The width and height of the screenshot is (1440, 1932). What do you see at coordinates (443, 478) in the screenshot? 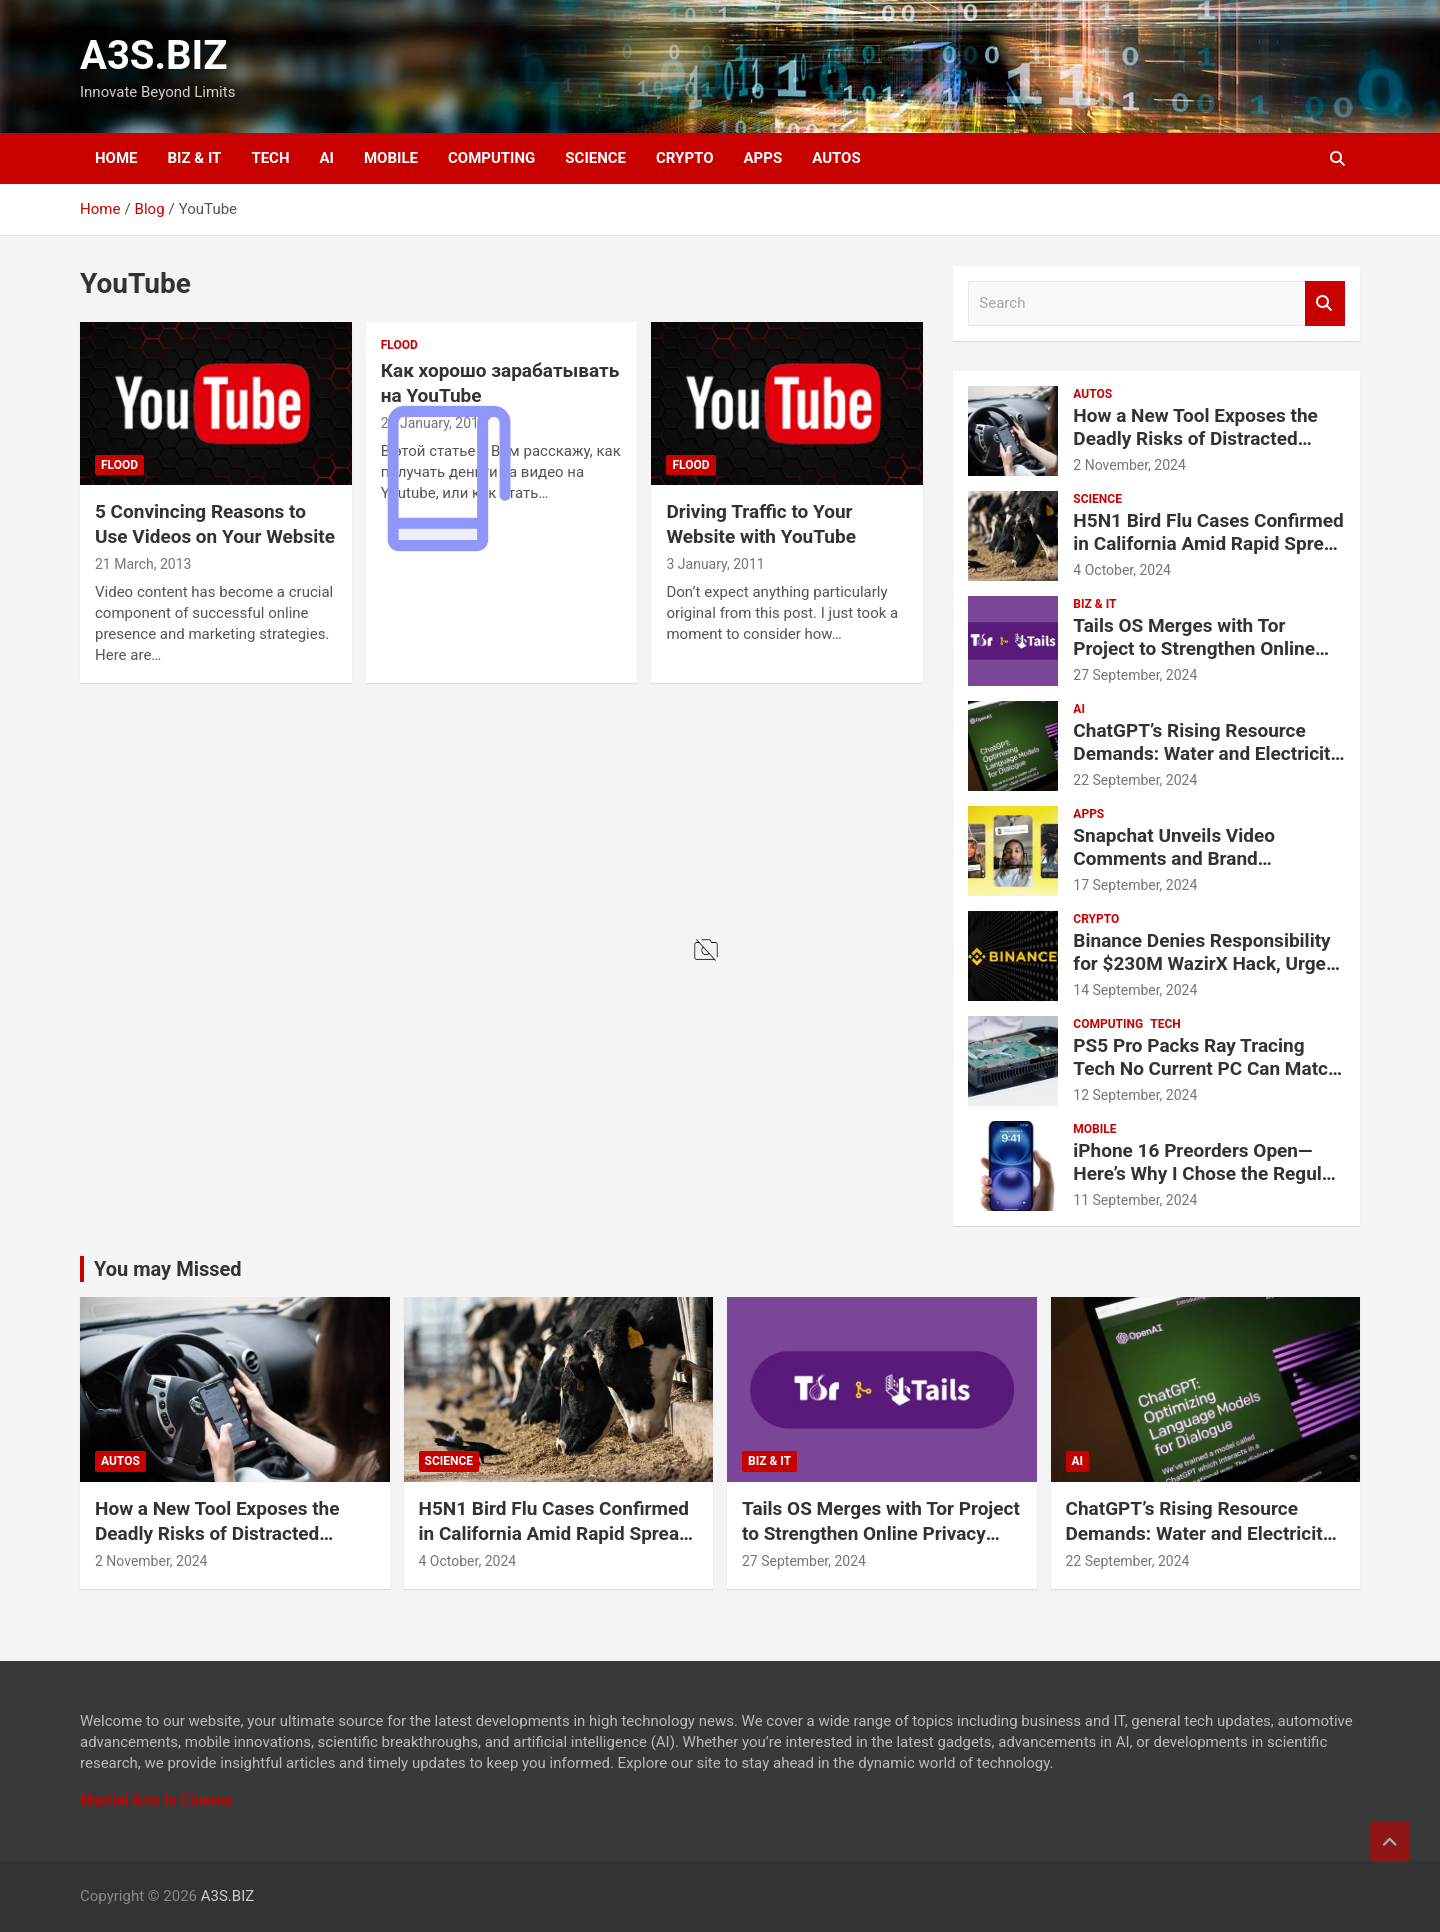
I see `indicates towel or linen amenities available` at bounding box center [443, 478].